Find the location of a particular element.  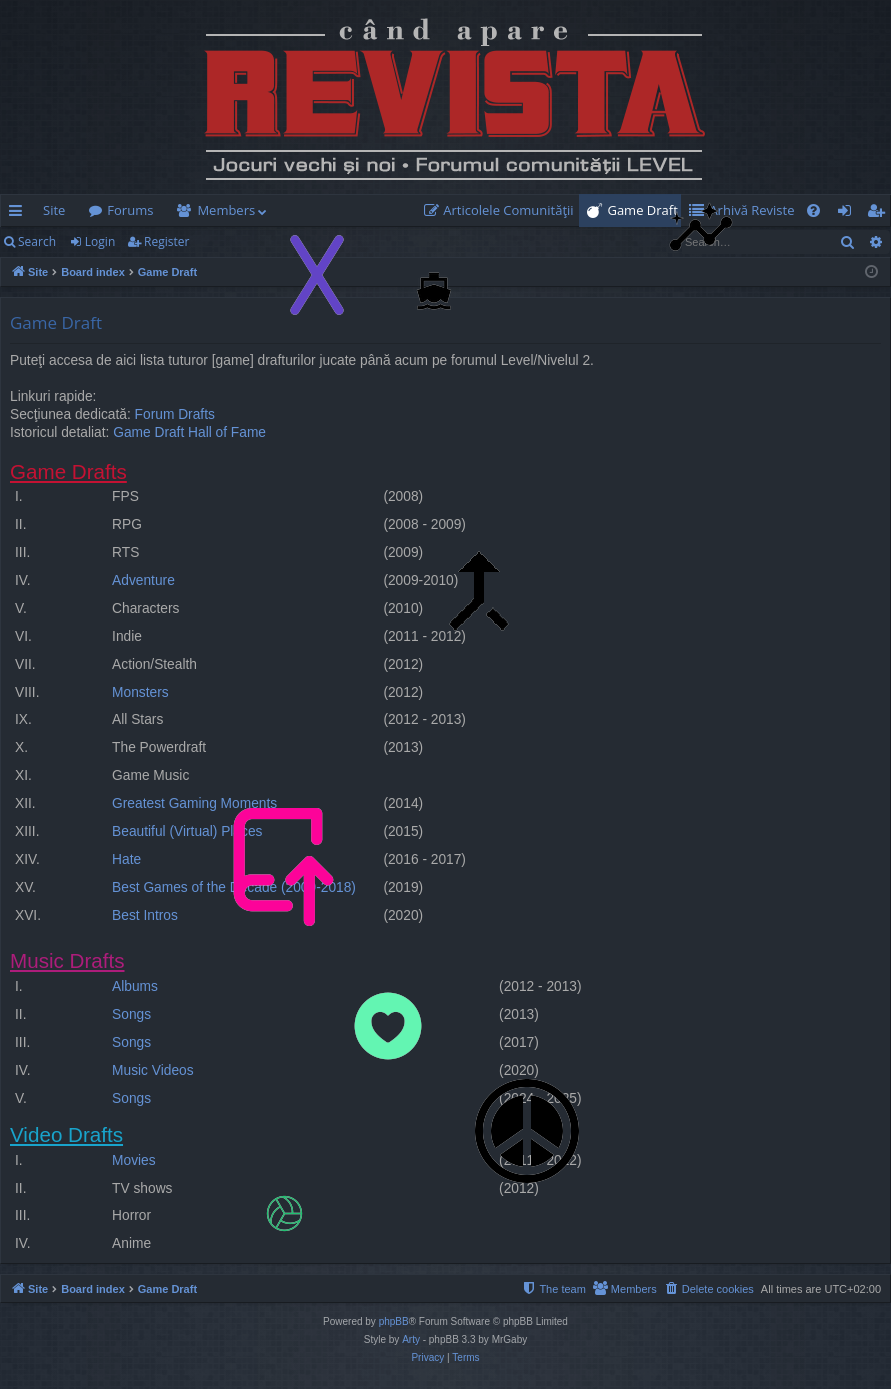

merge two active calls into a conference call is located at coordinates (479, 591).